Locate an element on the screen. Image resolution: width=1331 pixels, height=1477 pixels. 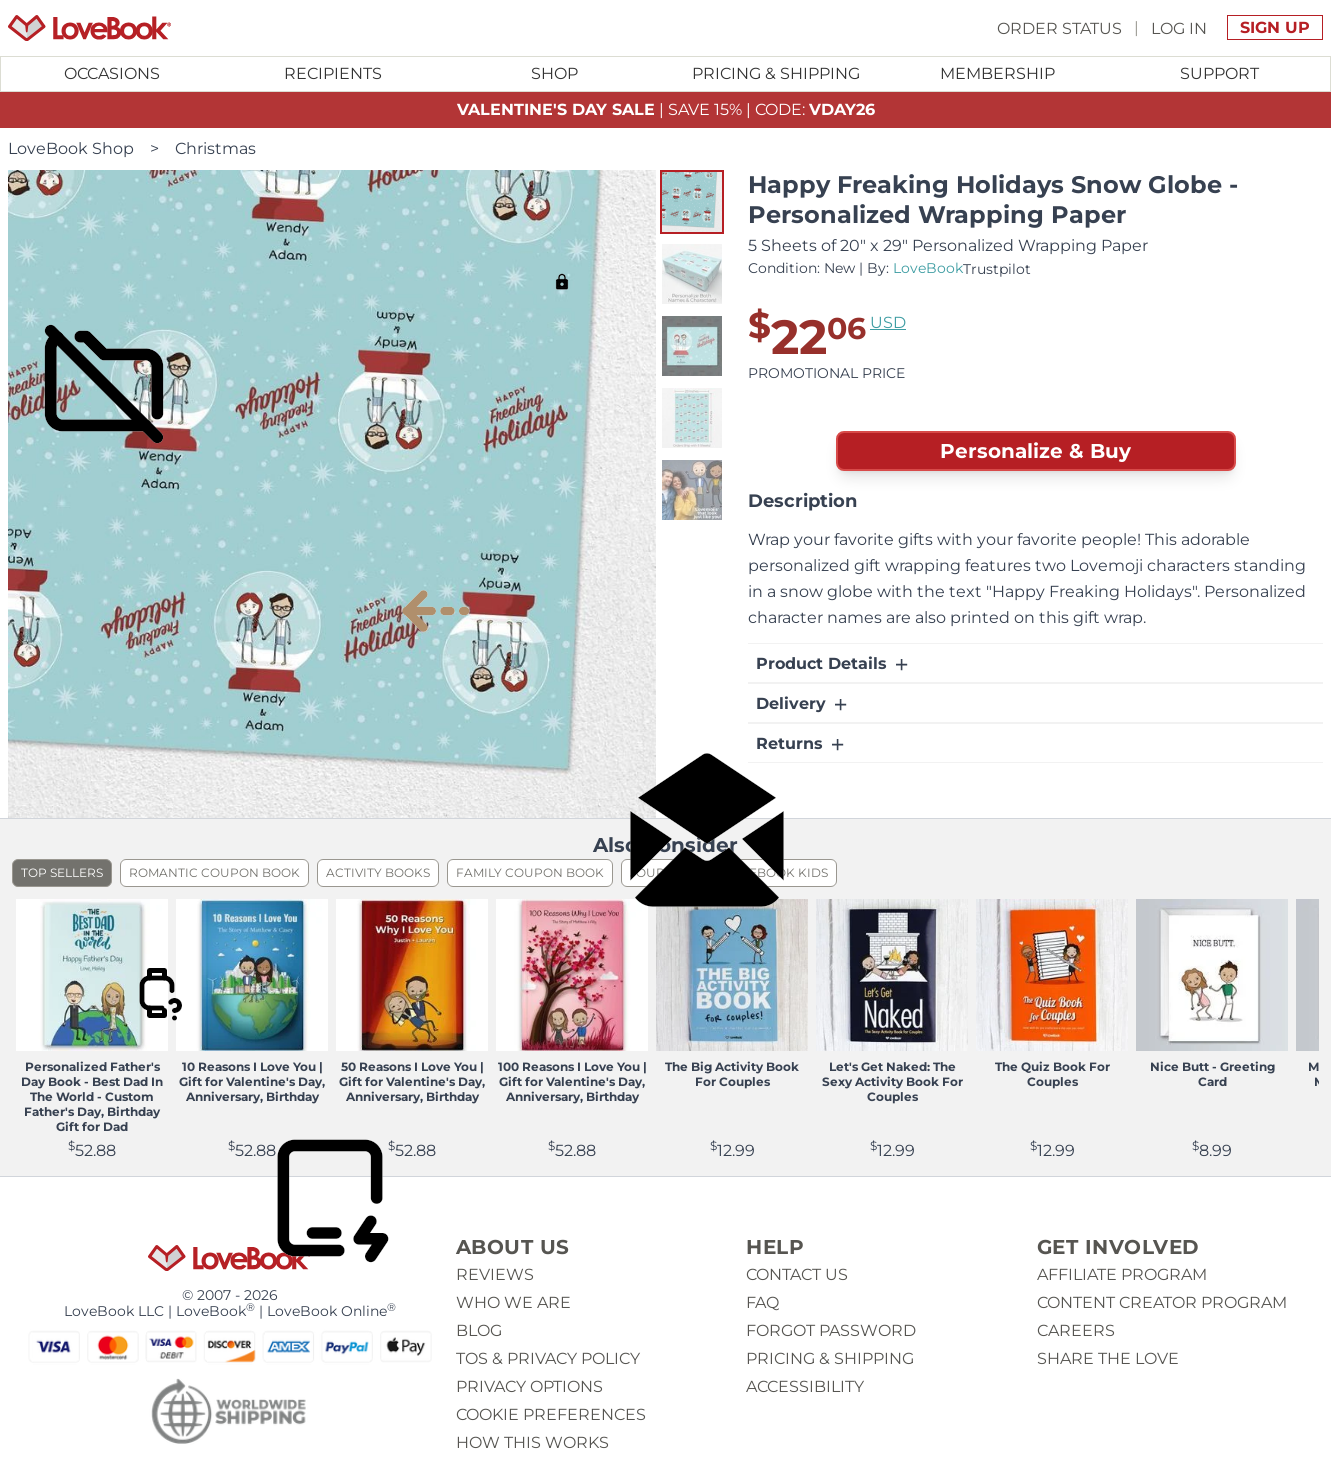
go back to previous step is located at coordinates (436, 611).